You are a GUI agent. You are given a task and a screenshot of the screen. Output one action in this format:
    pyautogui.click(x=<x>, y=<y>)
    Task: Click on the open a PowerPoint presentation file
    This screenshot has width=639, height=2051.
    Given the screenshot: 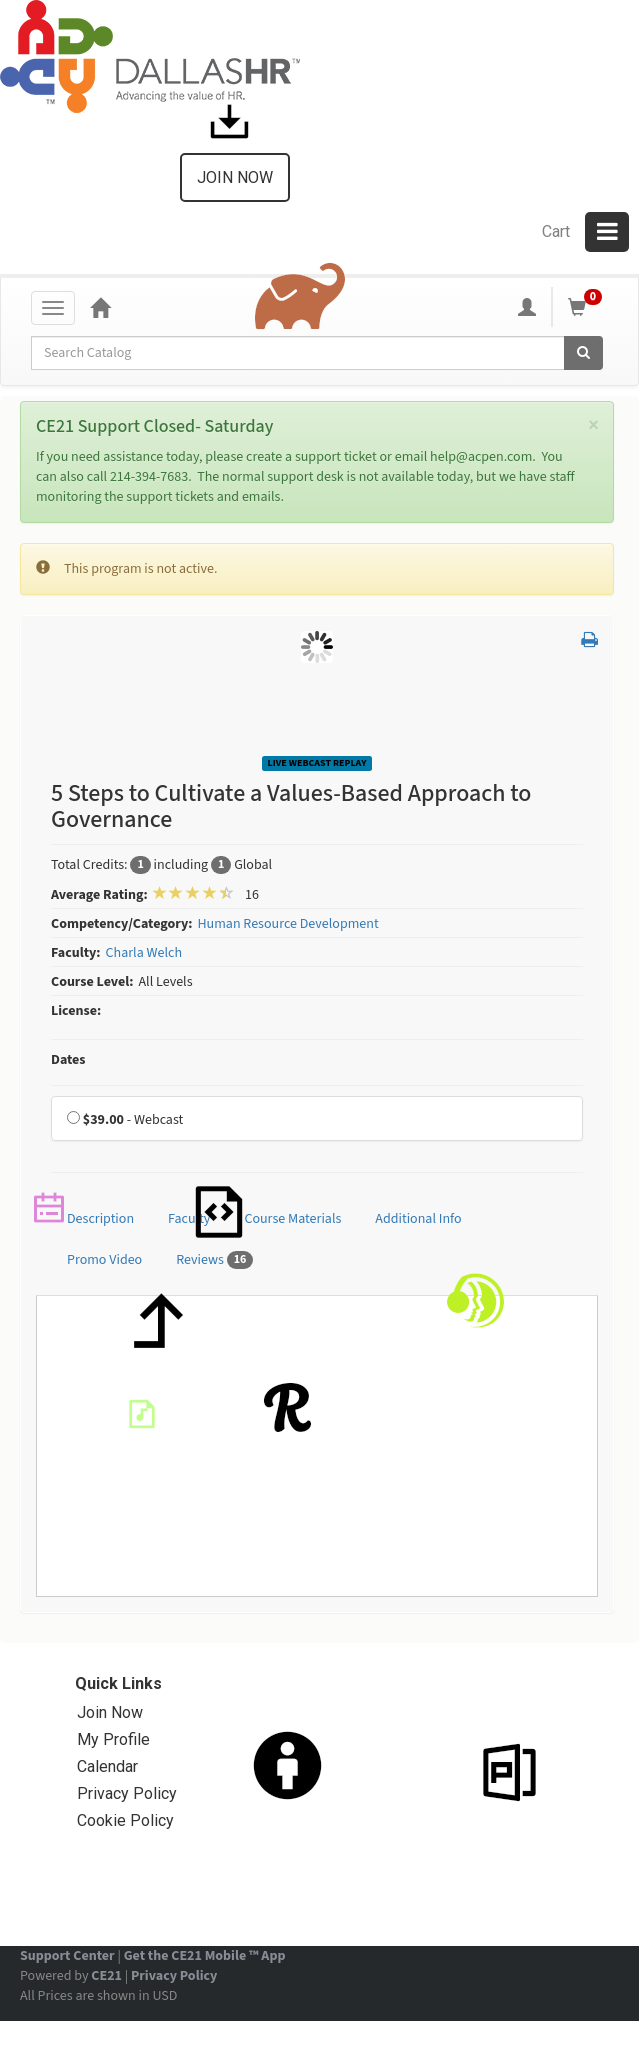 What is the action you would take?
    pyautogui.click(x=509, y=1772)
    